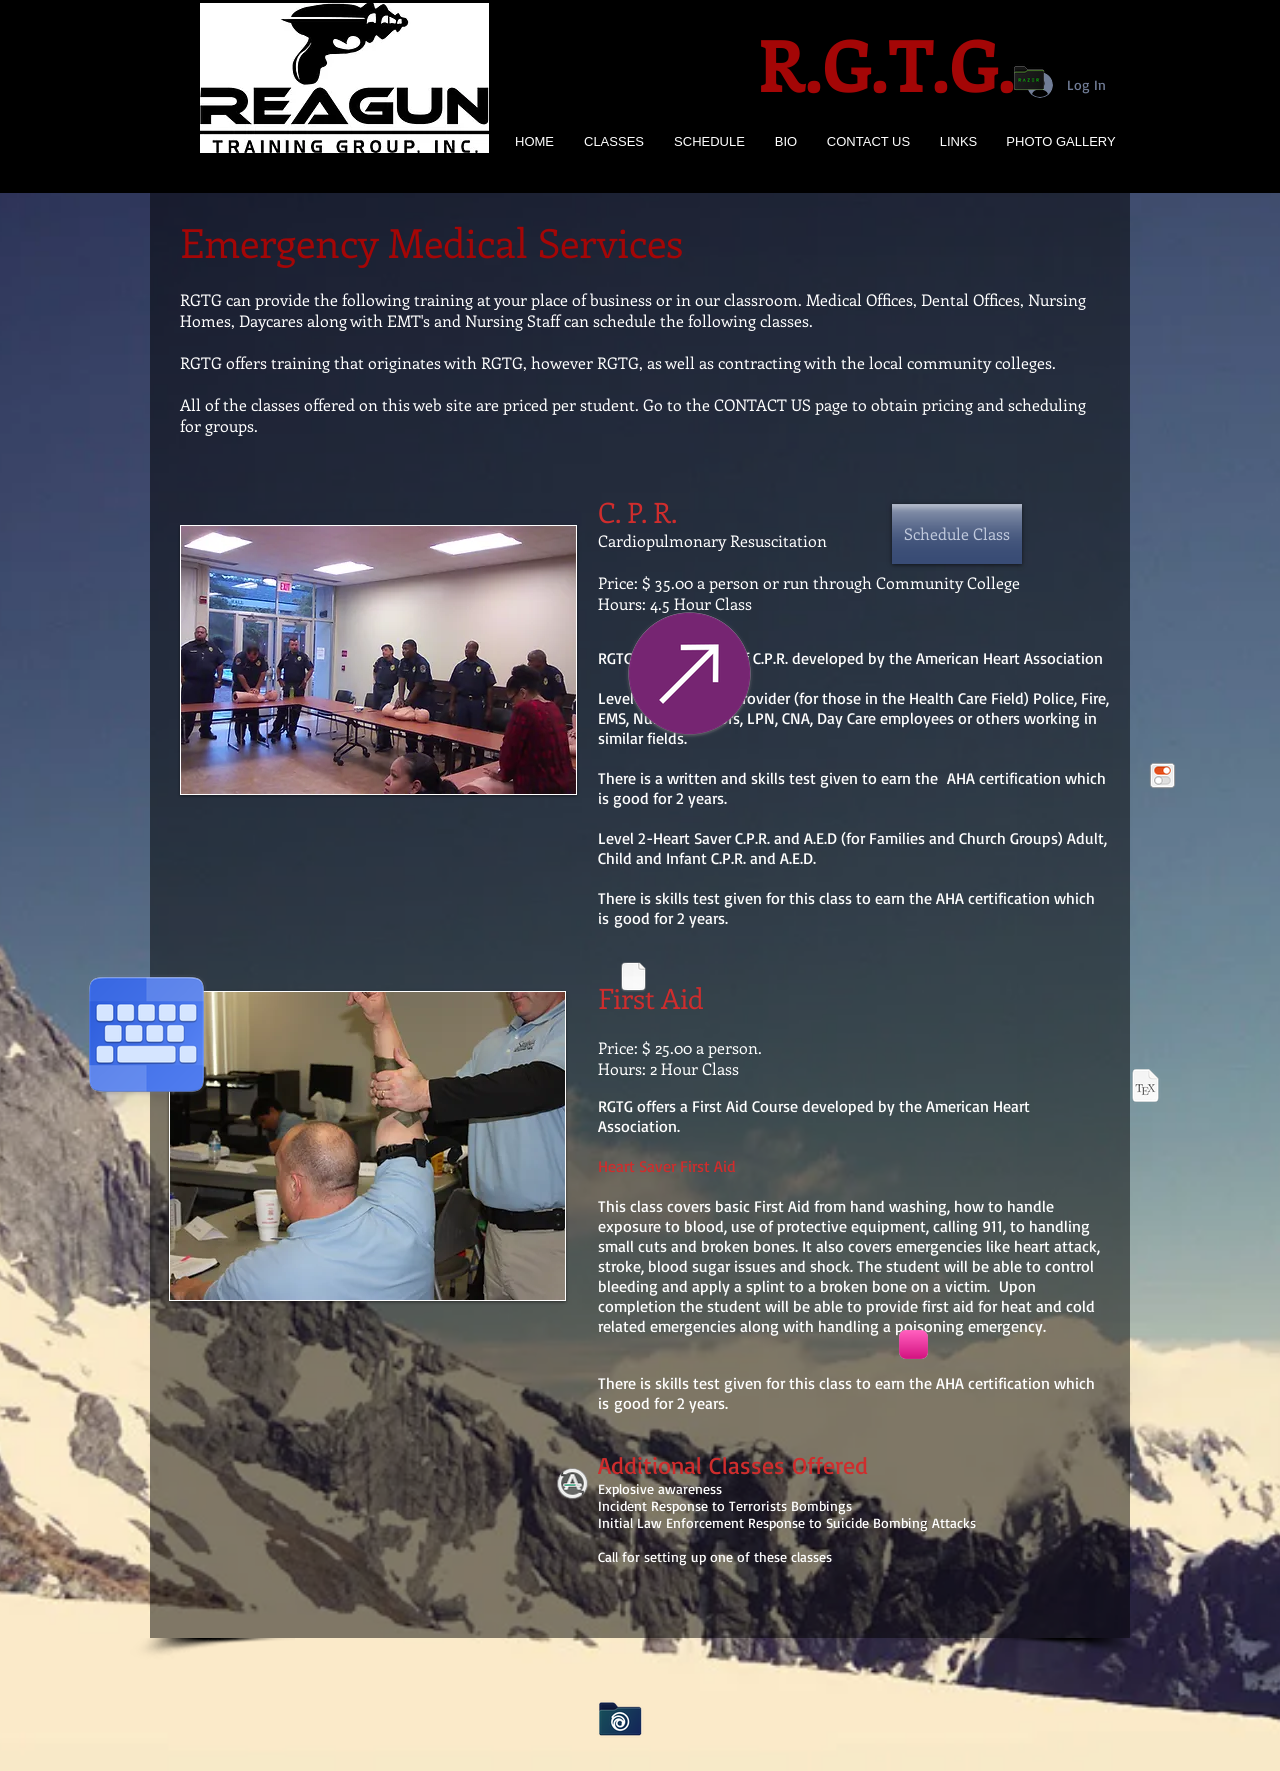  What do you see at coordinates (620, 1720) in the screenshot?
I see `open ubisoft connect (uplay) game files folder` at bounding box center [620, 1720].